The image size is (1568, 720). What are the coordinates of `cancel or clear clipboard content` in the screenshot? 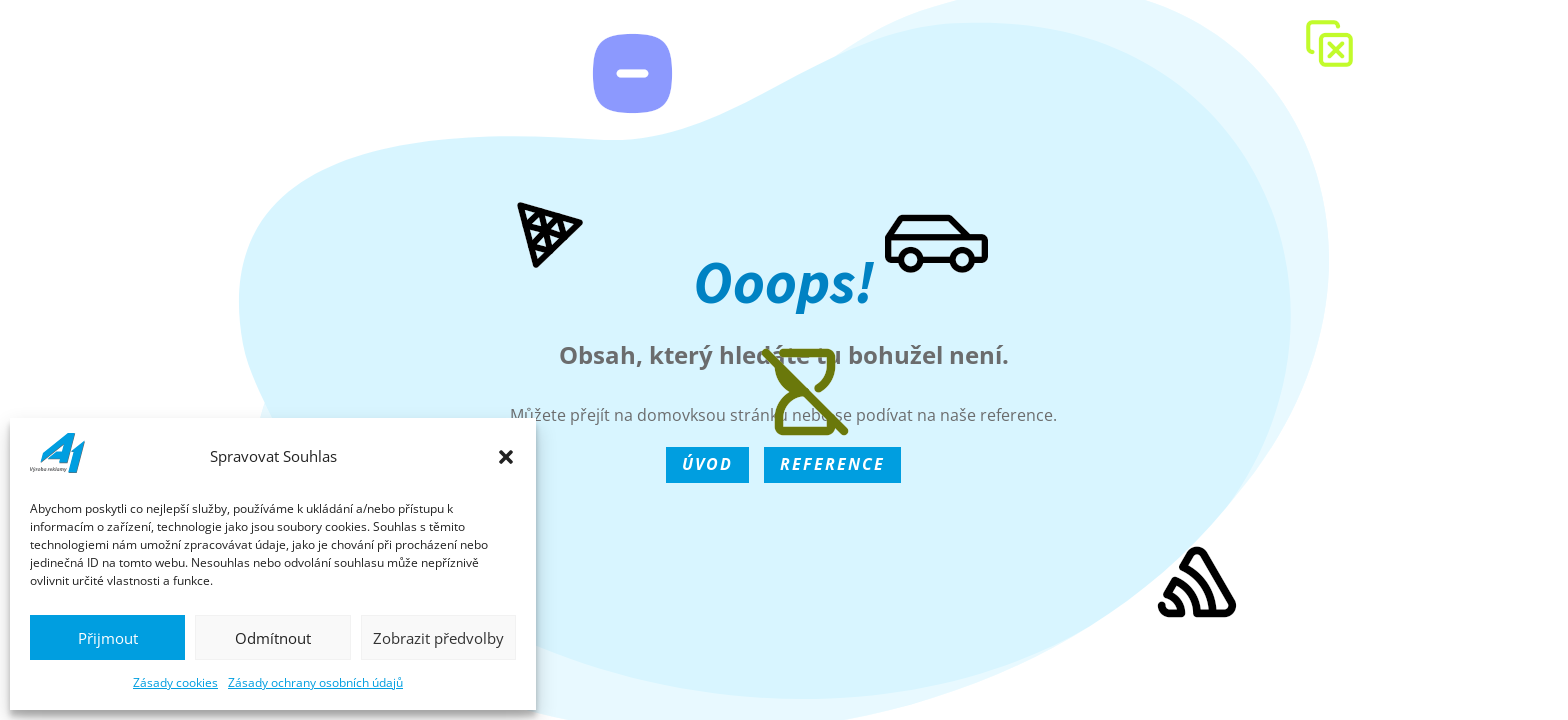 It's located at (1329, 43).